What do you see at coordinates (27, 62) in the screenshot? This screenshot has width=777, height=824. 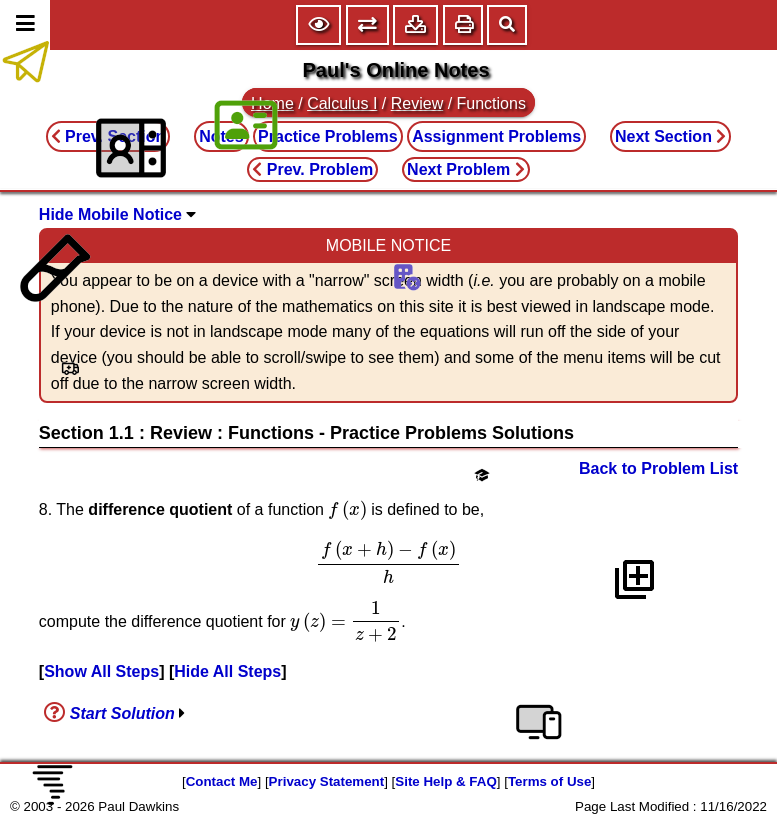 I see `open Telegram messaging app` at bounding box center [27, 62].